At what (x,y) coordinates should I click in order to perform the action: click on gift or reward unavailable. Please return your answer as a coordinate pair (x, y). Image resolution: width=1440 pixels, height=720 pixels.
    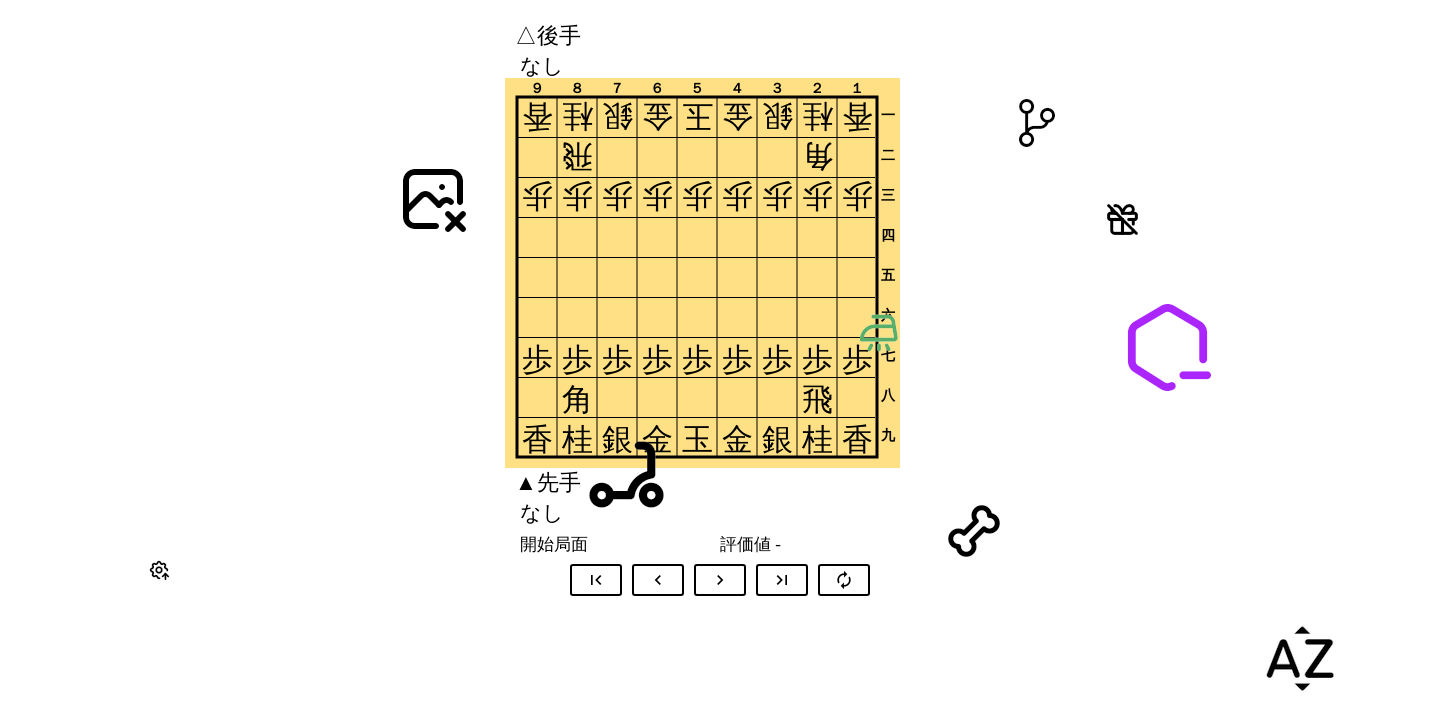
    Looking at the image, I should click on (1122, 219).